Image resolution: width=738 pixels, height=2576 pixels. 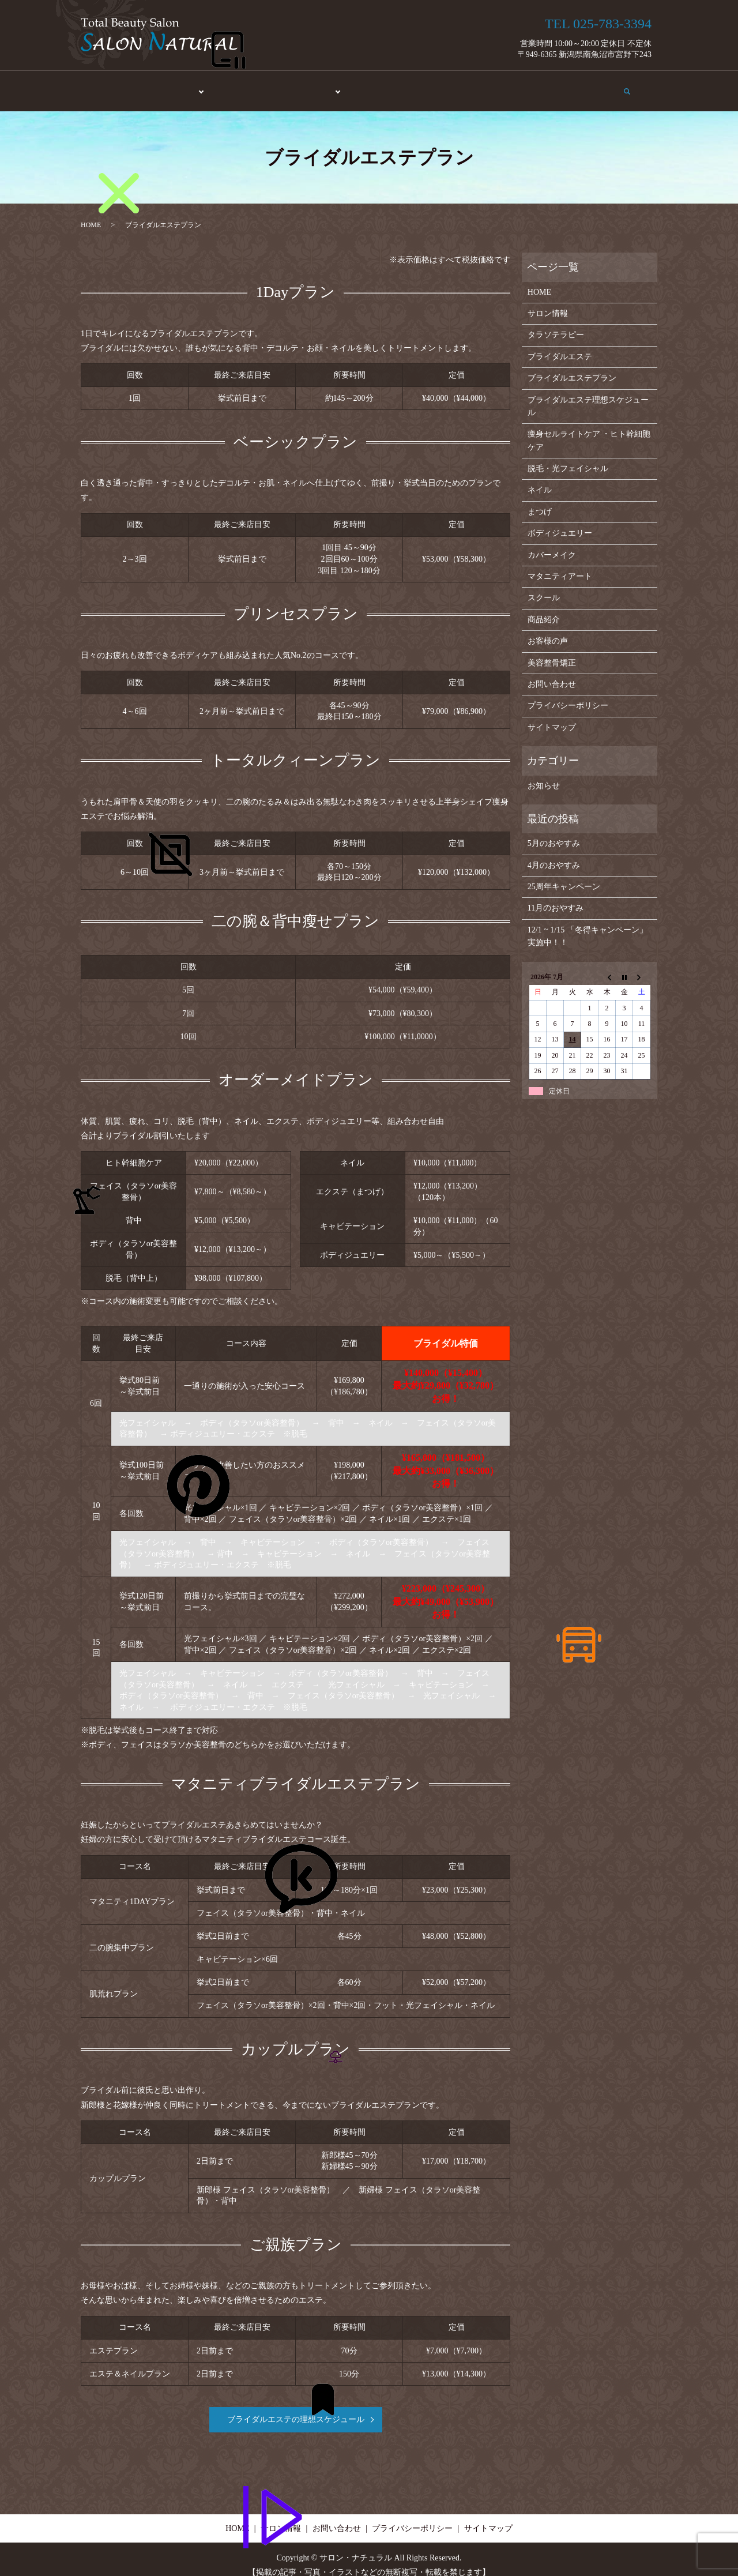 I want to click on cloud data sync or connection status, so click(x=336, y=2057).